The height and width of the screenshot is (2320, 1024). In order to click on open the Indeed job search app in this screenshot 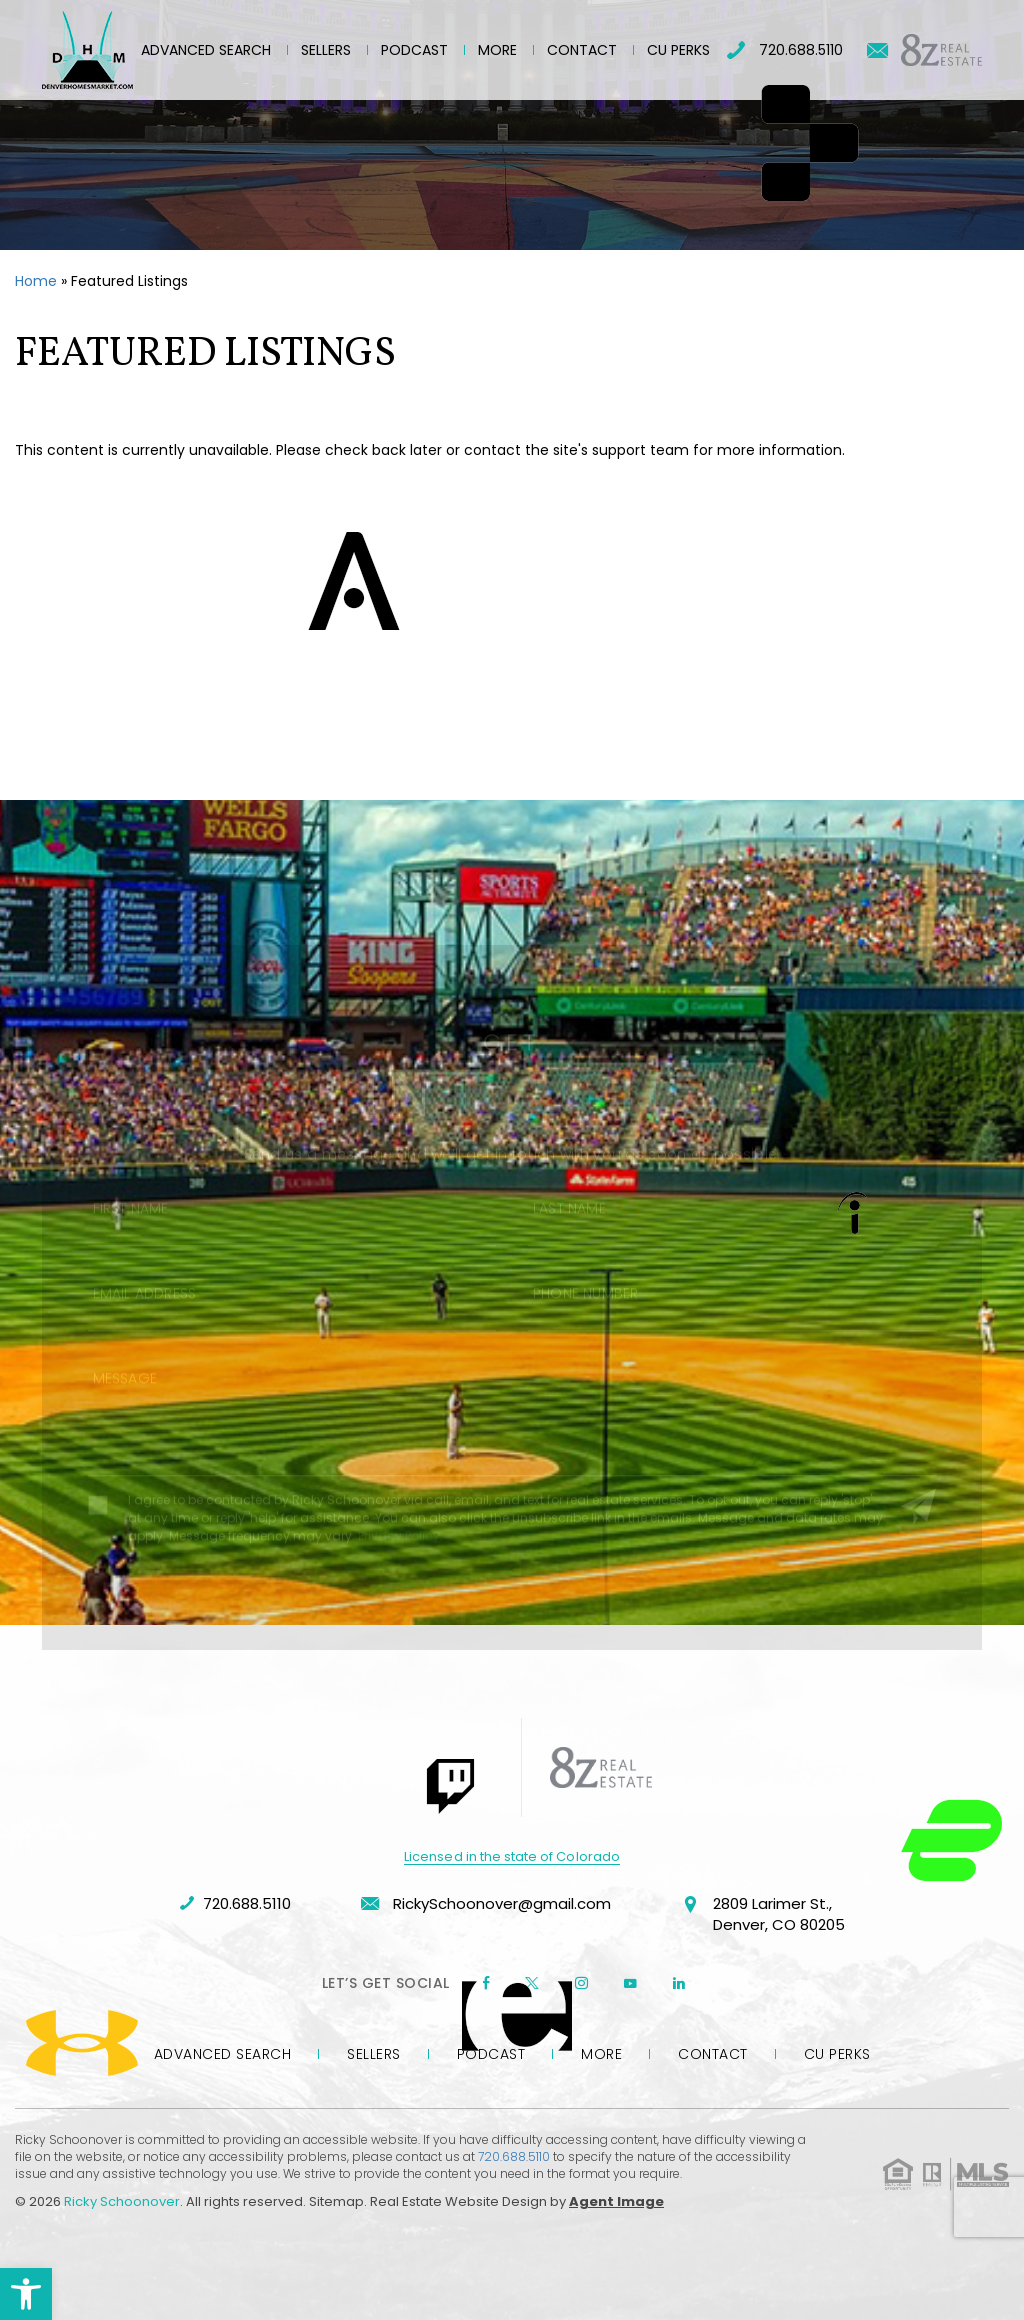, I will do `click(852, 1213)`.